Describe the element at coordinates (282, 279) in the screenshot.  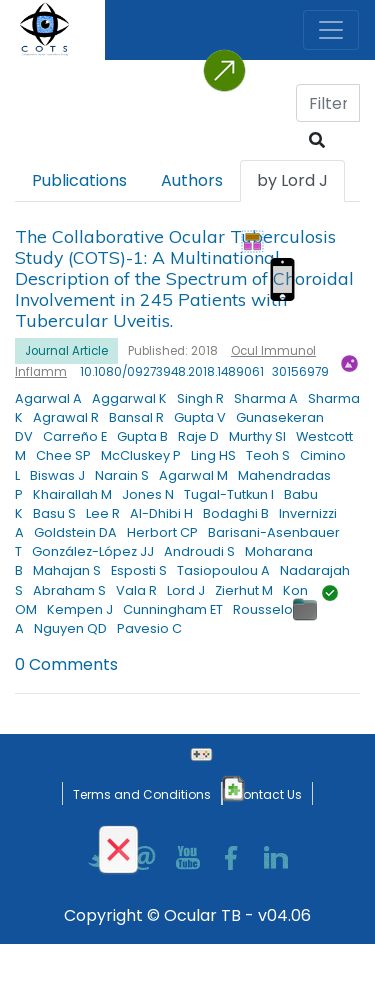
I see `iPod Touch device in sidebar navigation` at that location.